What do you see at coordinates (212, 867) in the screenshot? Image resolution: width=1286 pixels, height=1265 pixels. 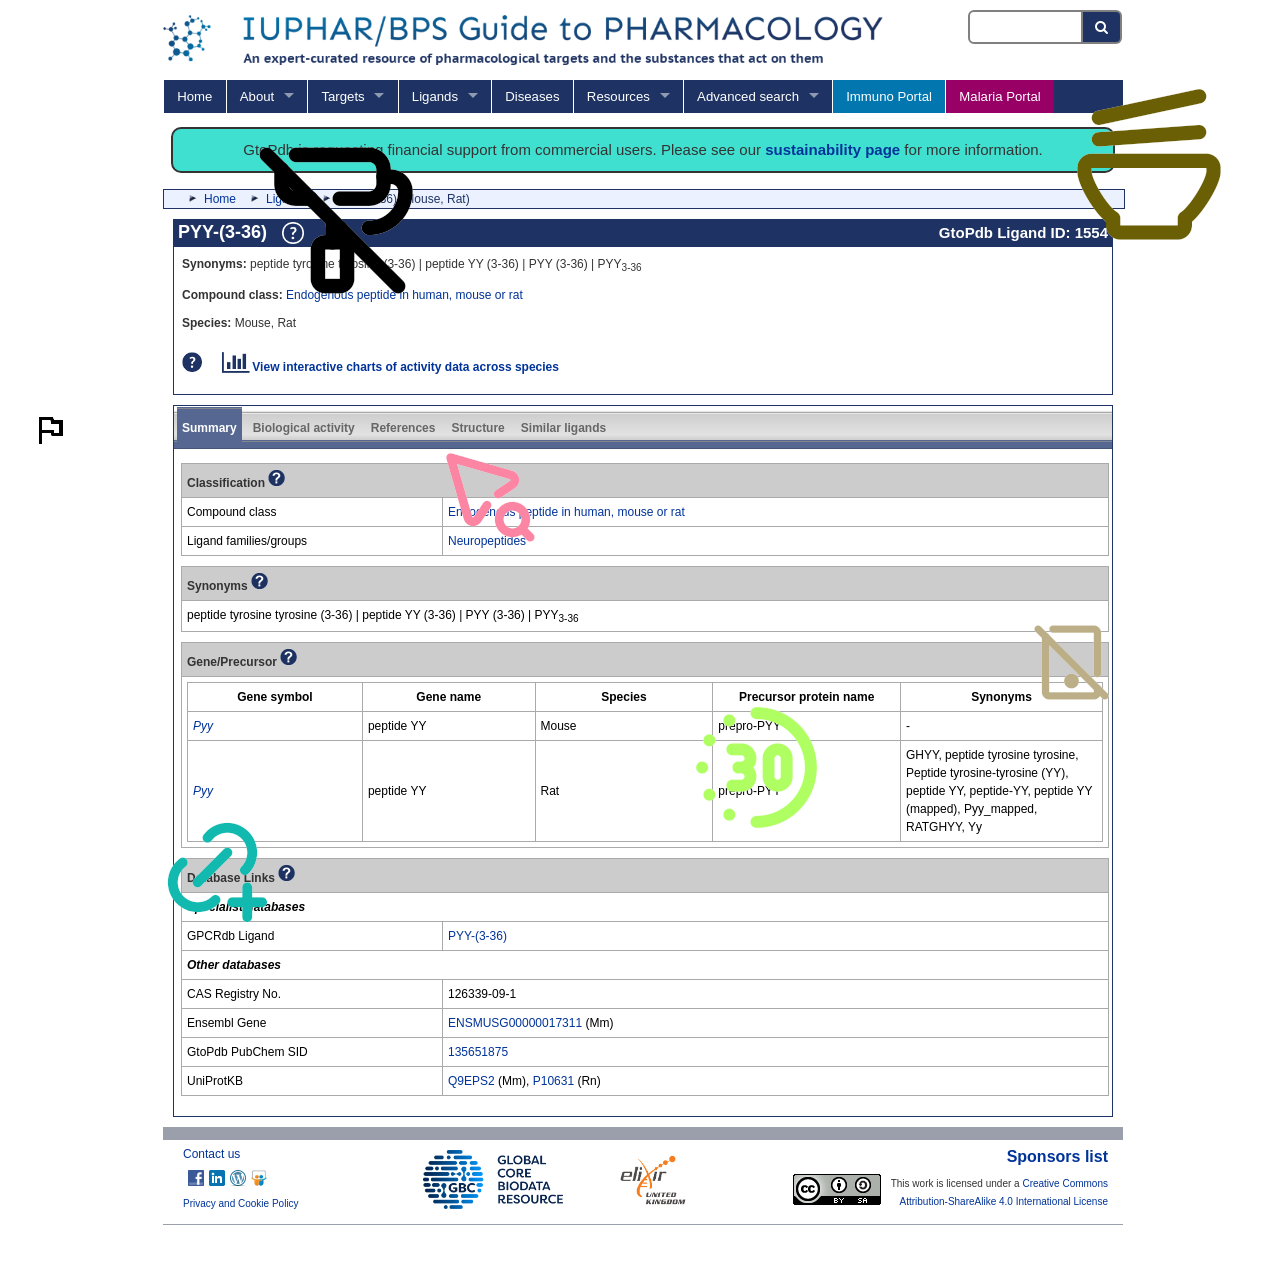 I see `add a new link or URL` at bounding box center [212, 867].